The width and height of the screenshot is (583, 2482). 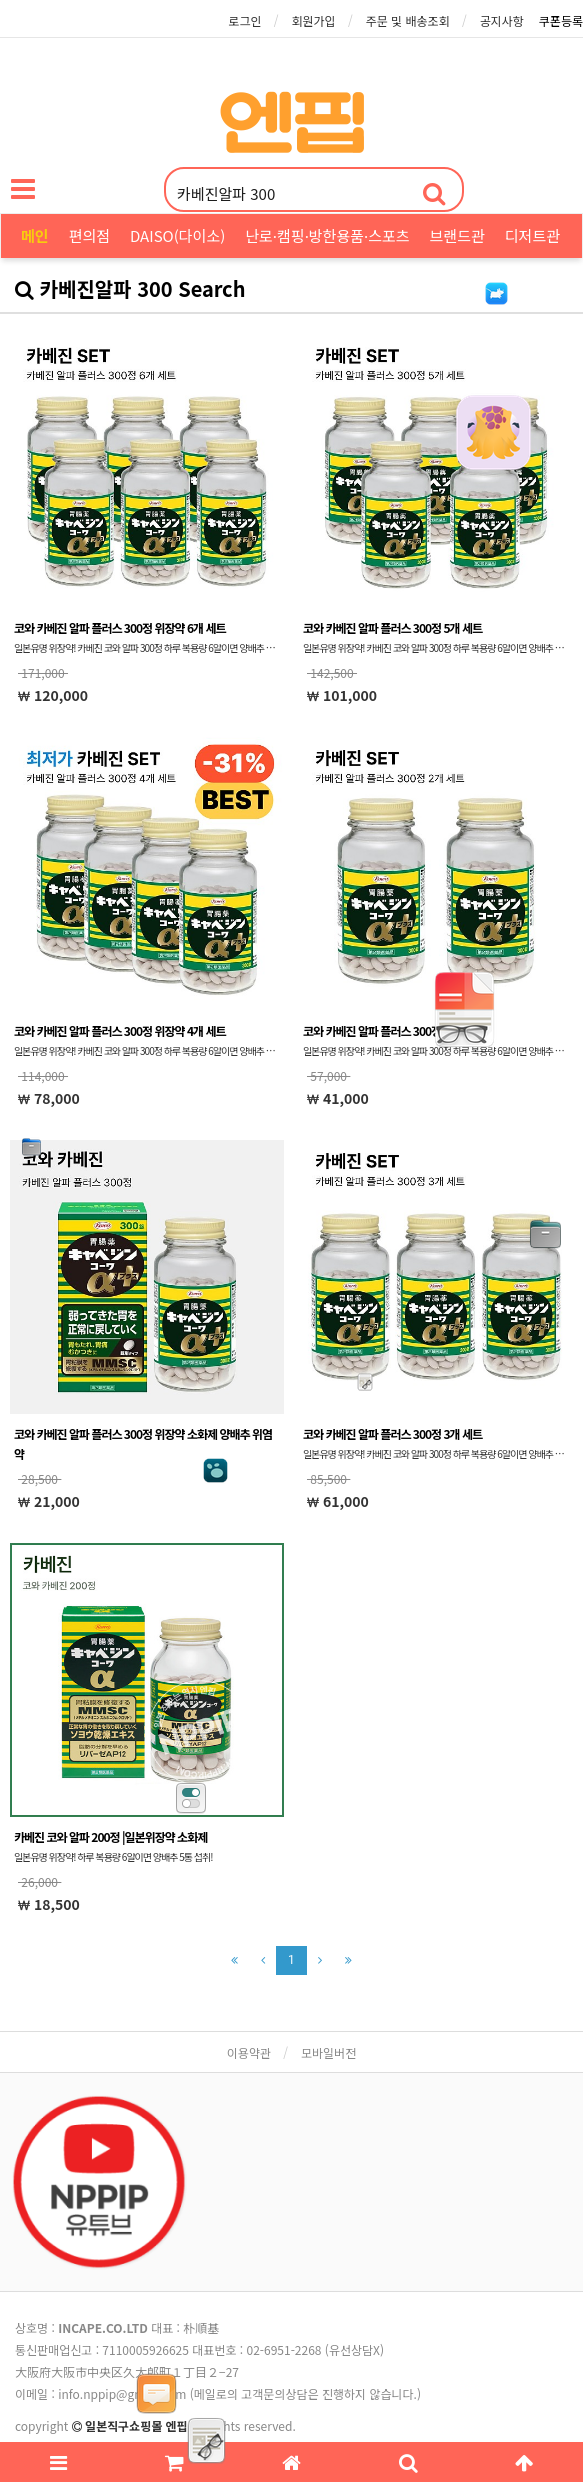 I want to click on open the cuttlefish icon viewer app, so click(x=493, y=432).